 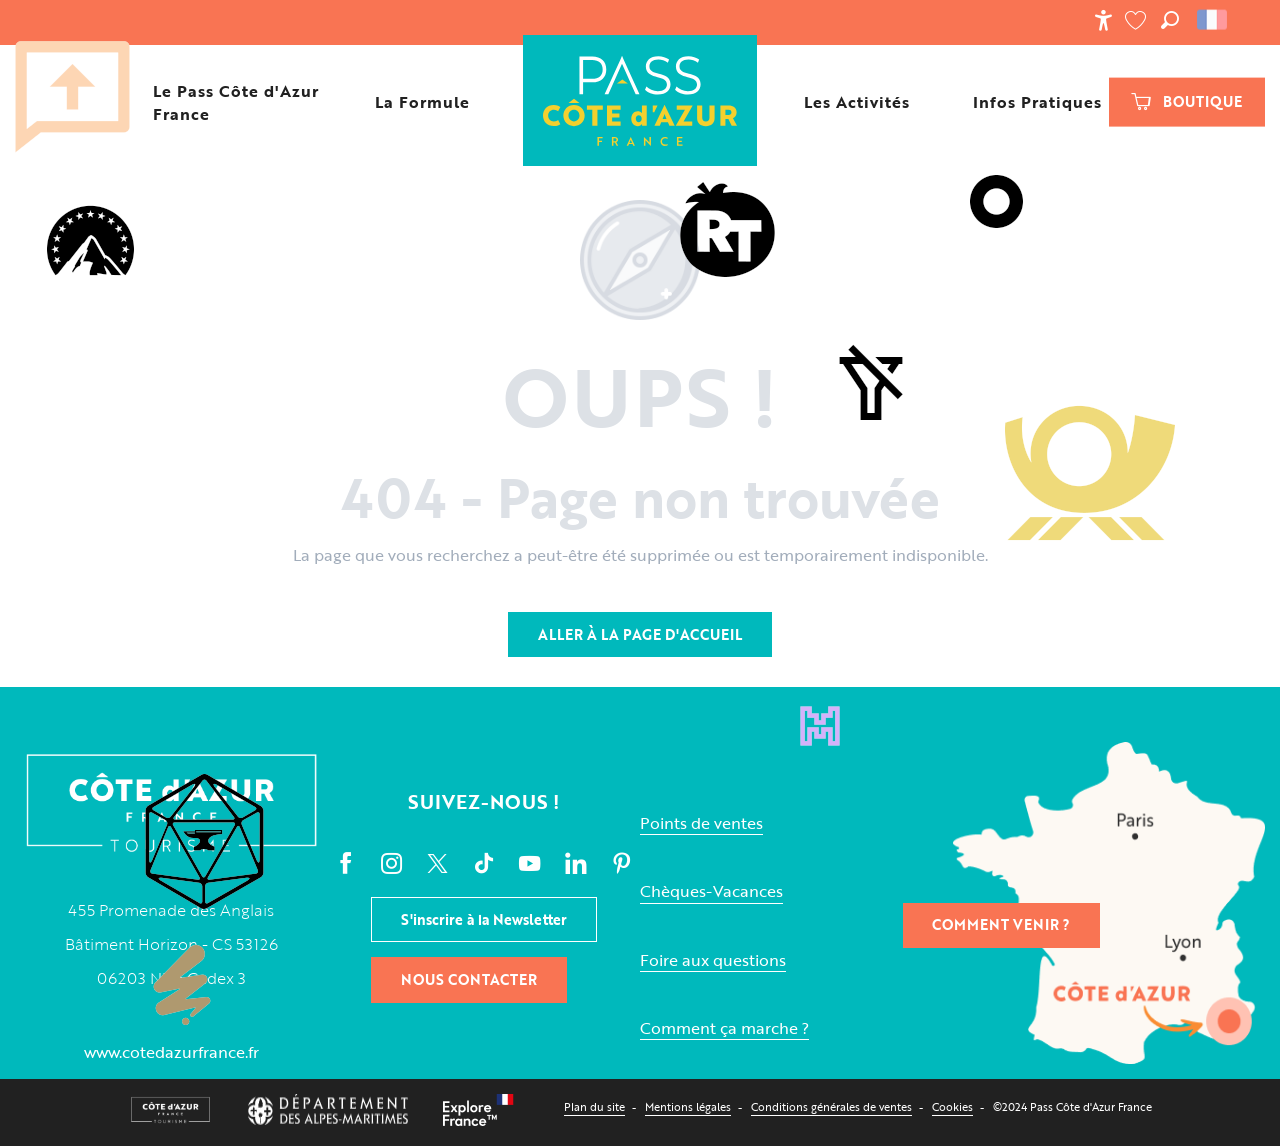 What do you see at coordinates (820, 726) in the screenshot?
I see `mixtral AI model logo` at bounding box center [820, 726].